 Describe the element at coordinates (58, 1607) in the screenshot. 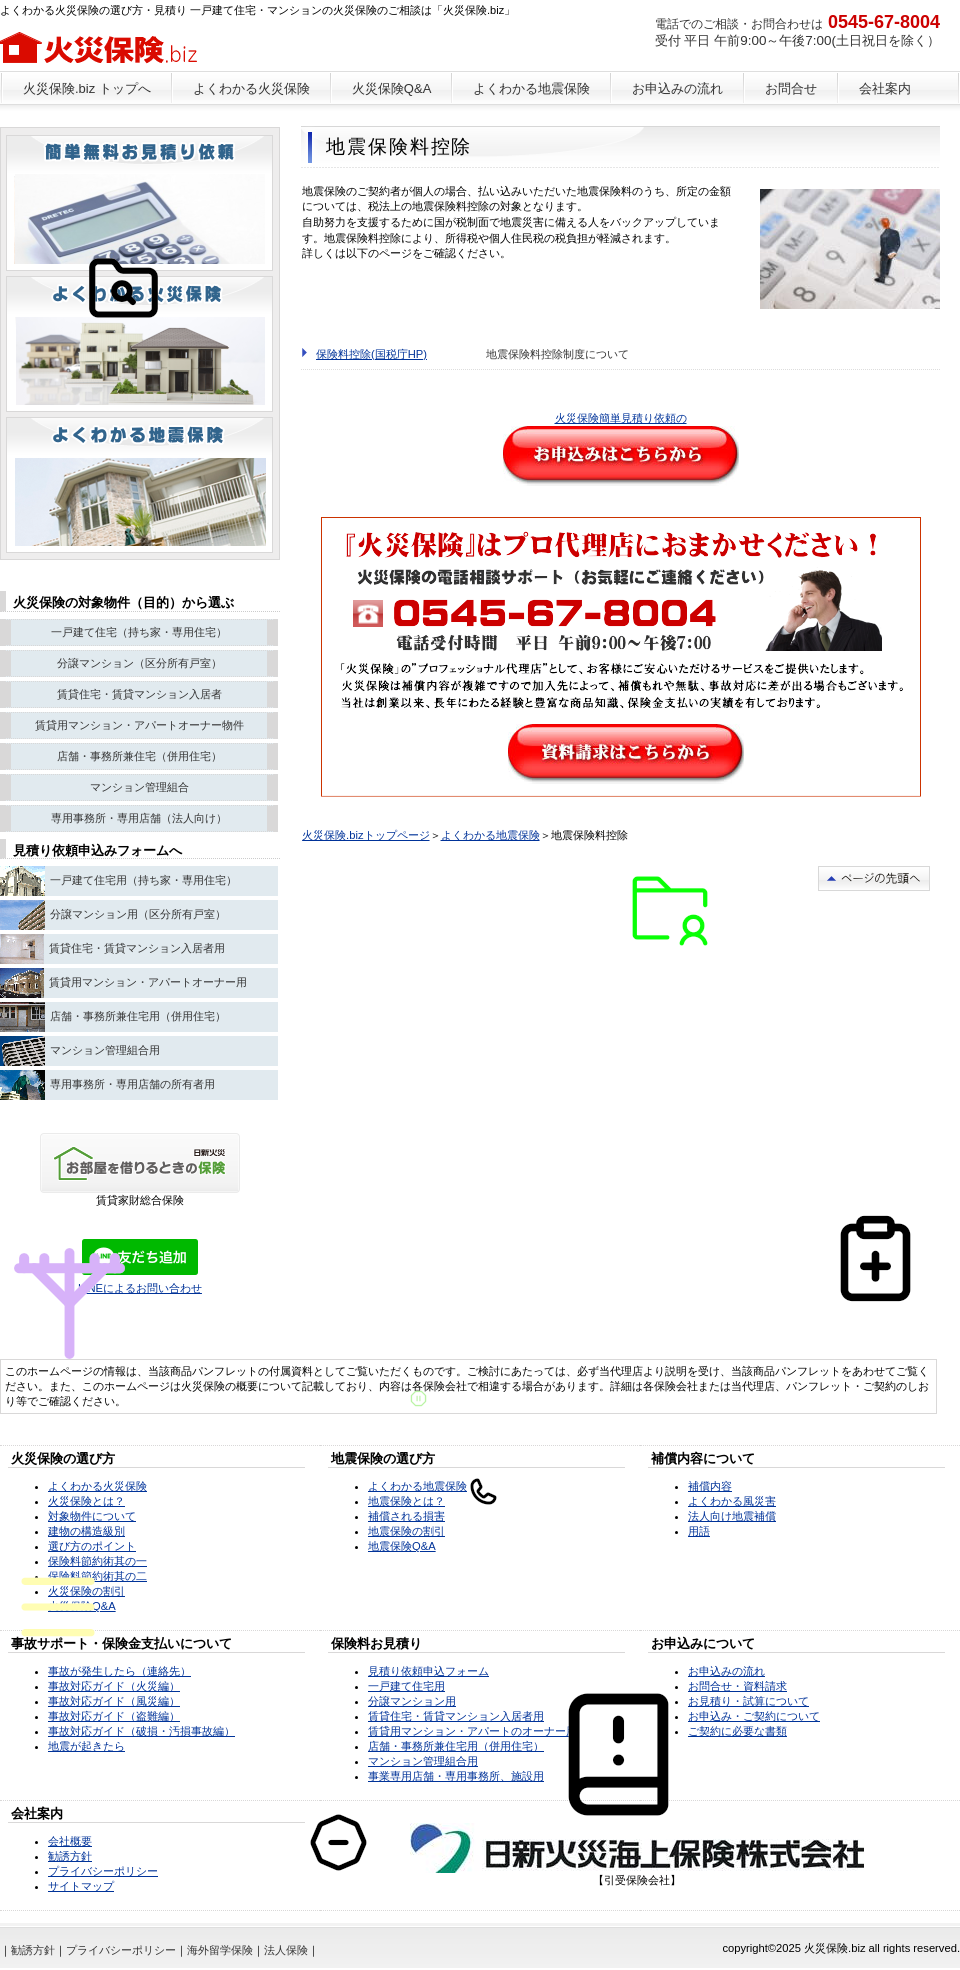

I see `justify text alignment` at that location.